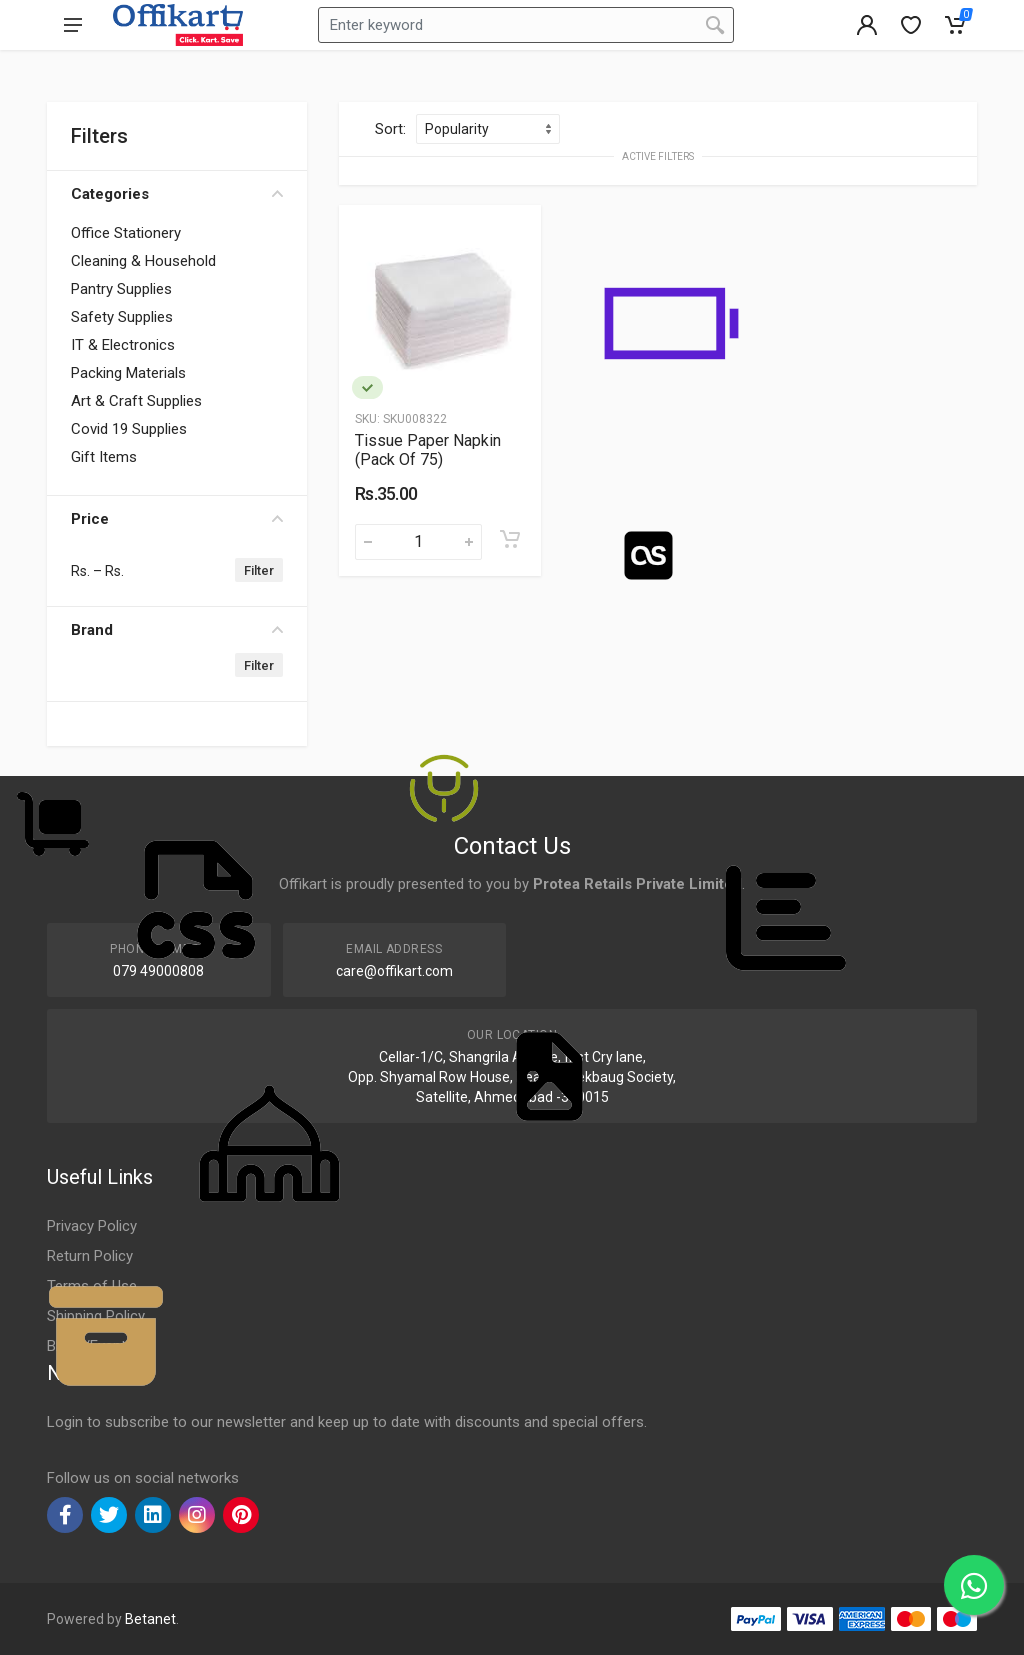 The image size is (1024, 1655). Describe the element at coordinates (549, 1076) in the screenshot. I see `view image file` at that location.